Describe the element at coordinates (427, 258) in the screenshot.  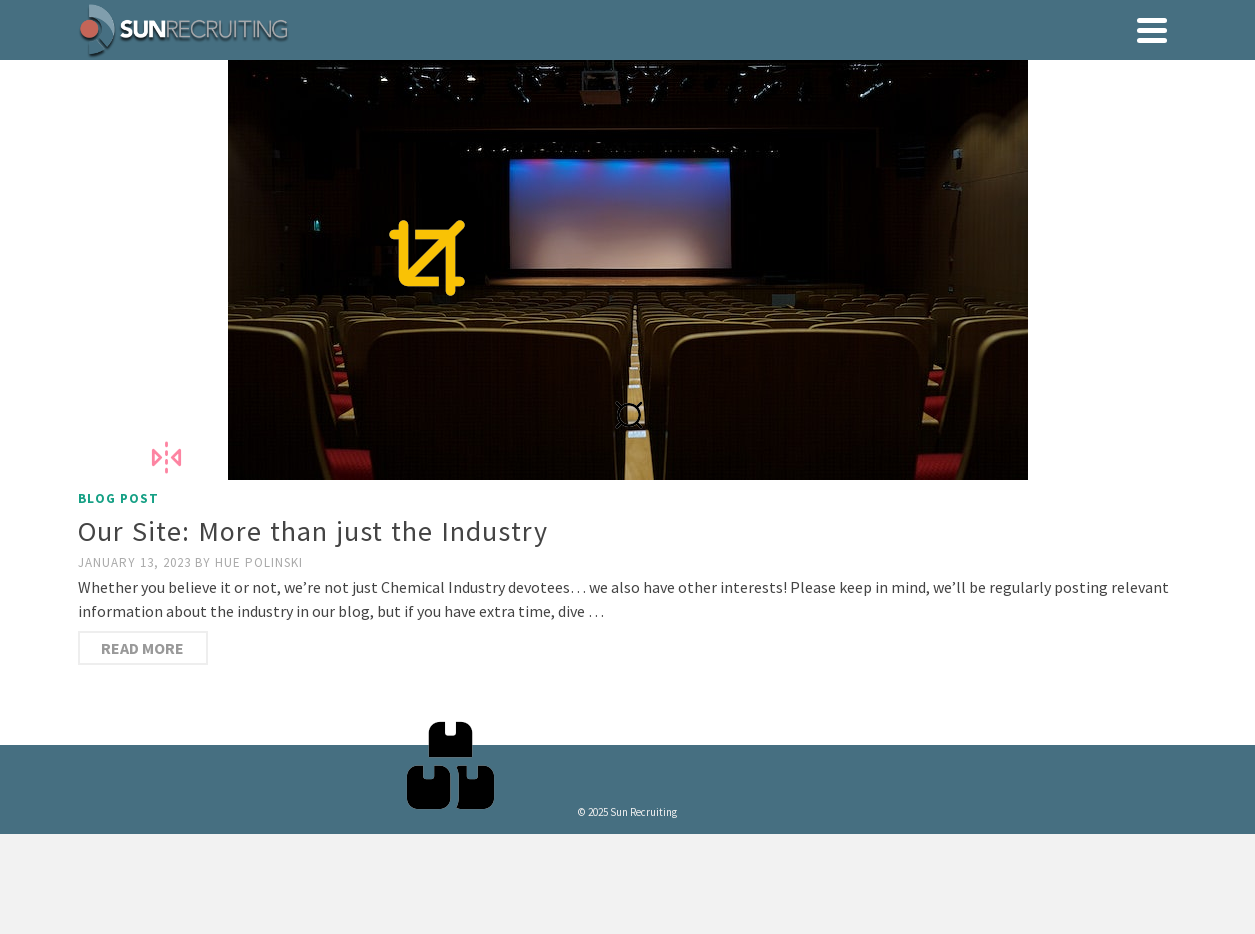
I see `crop an image` at that location.